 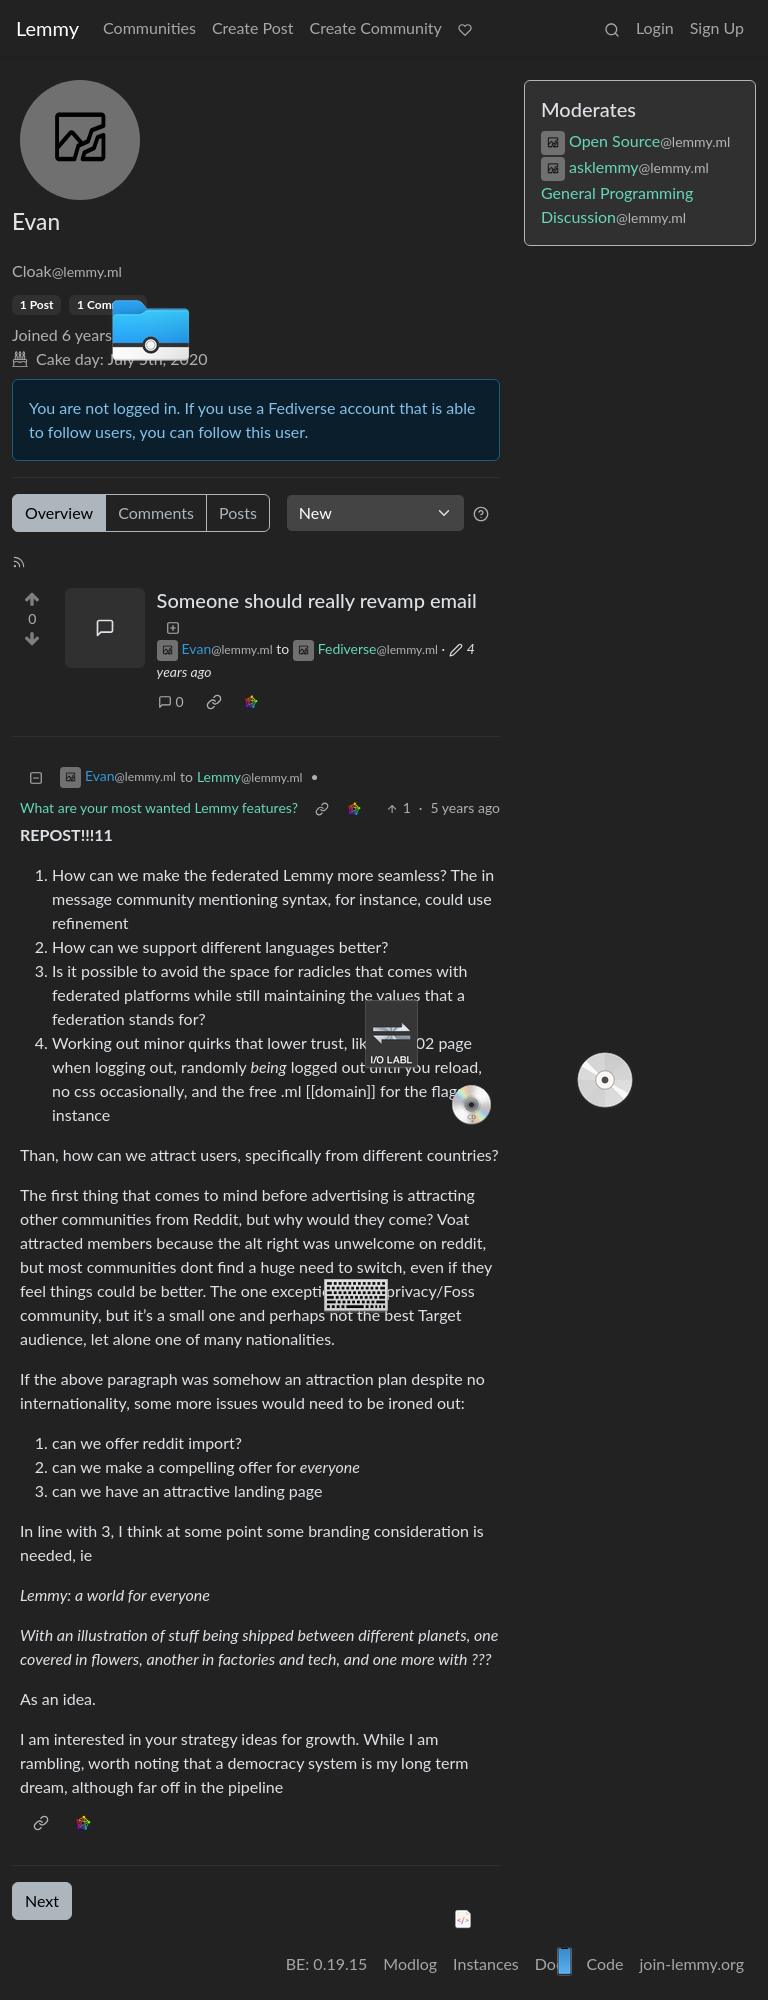 I want to click on iPhone XR device icon, so click(x=564, y=1961).